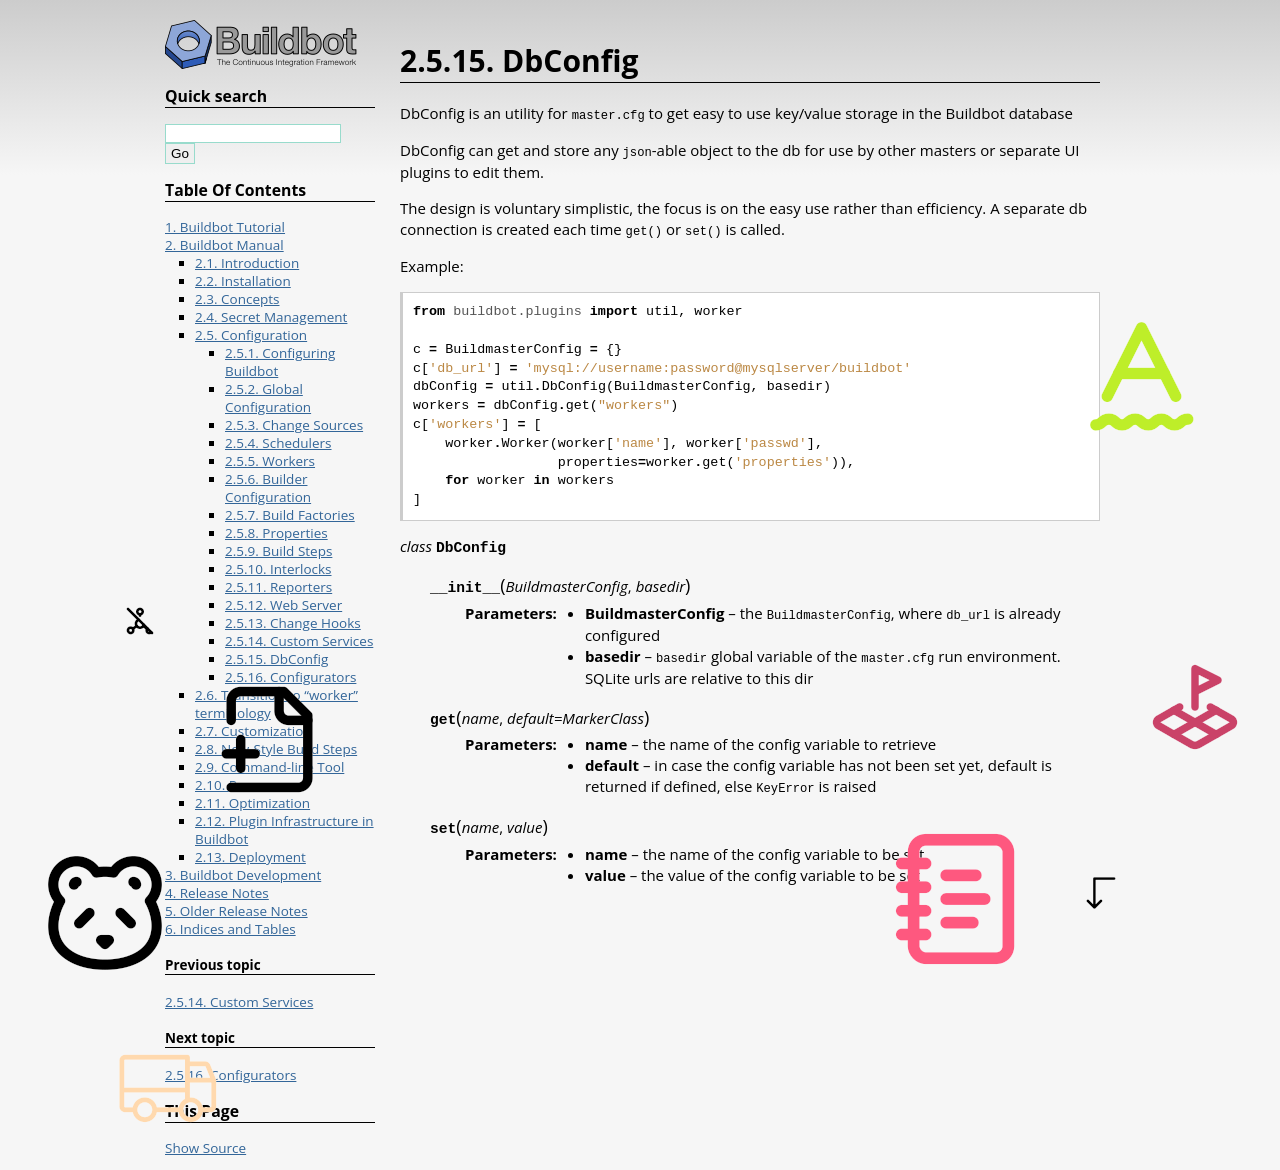  Describe the element at coordinates (105, 913) in the screenshot. I see `access panda or animal-themed content` at that location.